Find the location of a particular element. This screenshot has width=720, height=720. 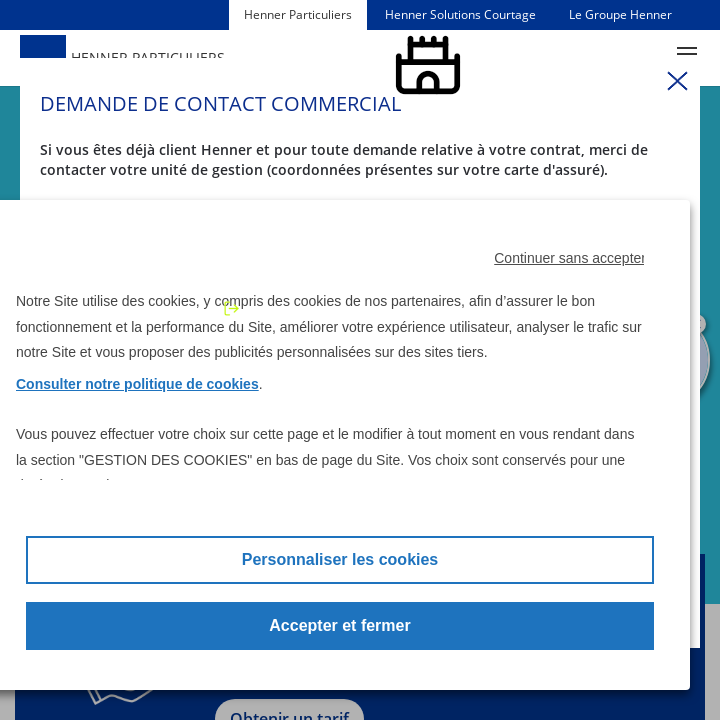

access castle or fortress-themed game is located at coordinates (428, 65).